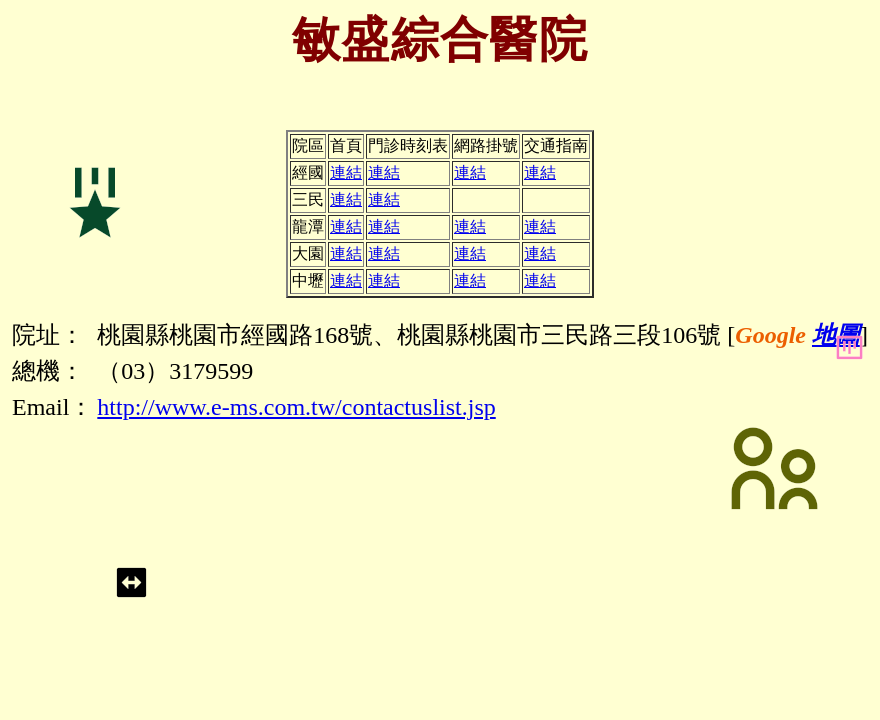 The width and height of the screenshot is (880, 720). Describe the element at coordinates (849, 347) in the screenshot. I see `switch to kanban board view` at that location.